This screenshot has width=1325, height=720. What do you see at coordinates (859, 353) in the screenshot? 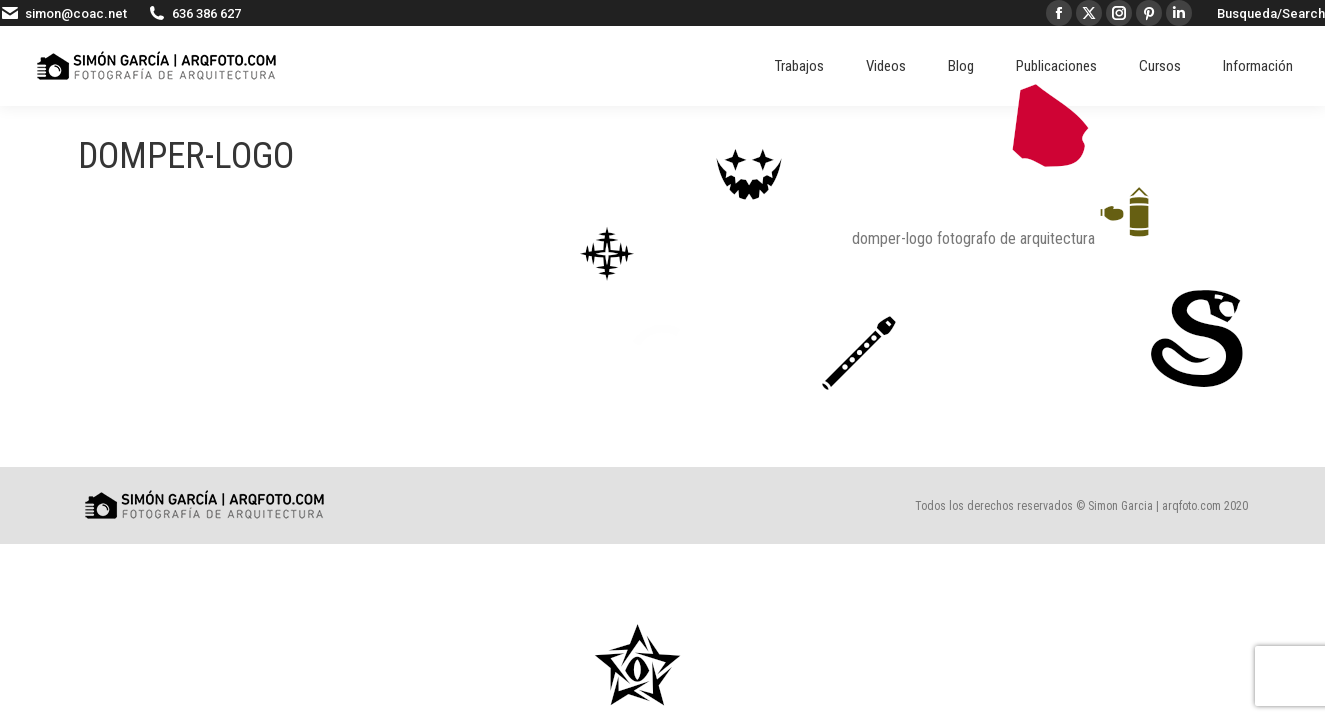
I see `access music or audio player` at bounding box center [859, 353].